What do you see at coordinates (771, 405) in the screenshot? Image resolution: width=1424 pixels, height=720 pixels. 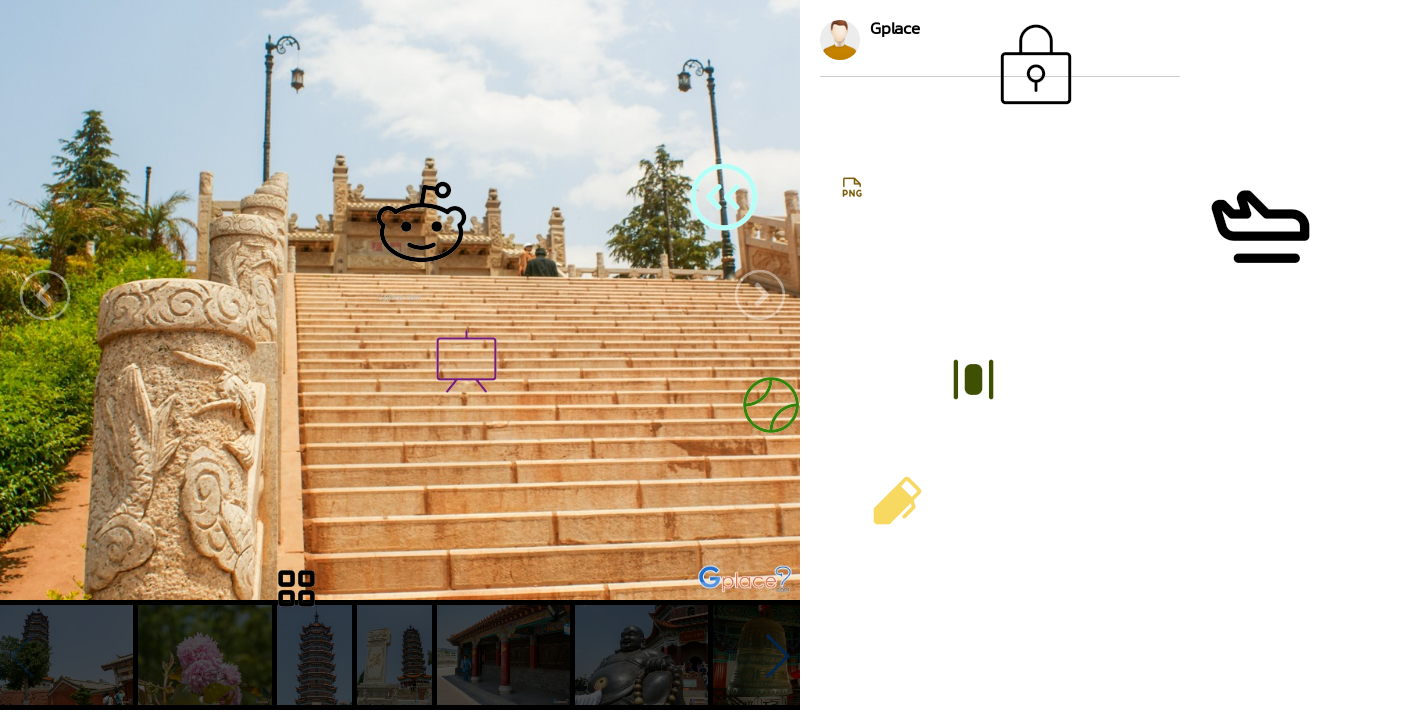 I see `access tennis or sports-related content` at bounding box center [771, 405].